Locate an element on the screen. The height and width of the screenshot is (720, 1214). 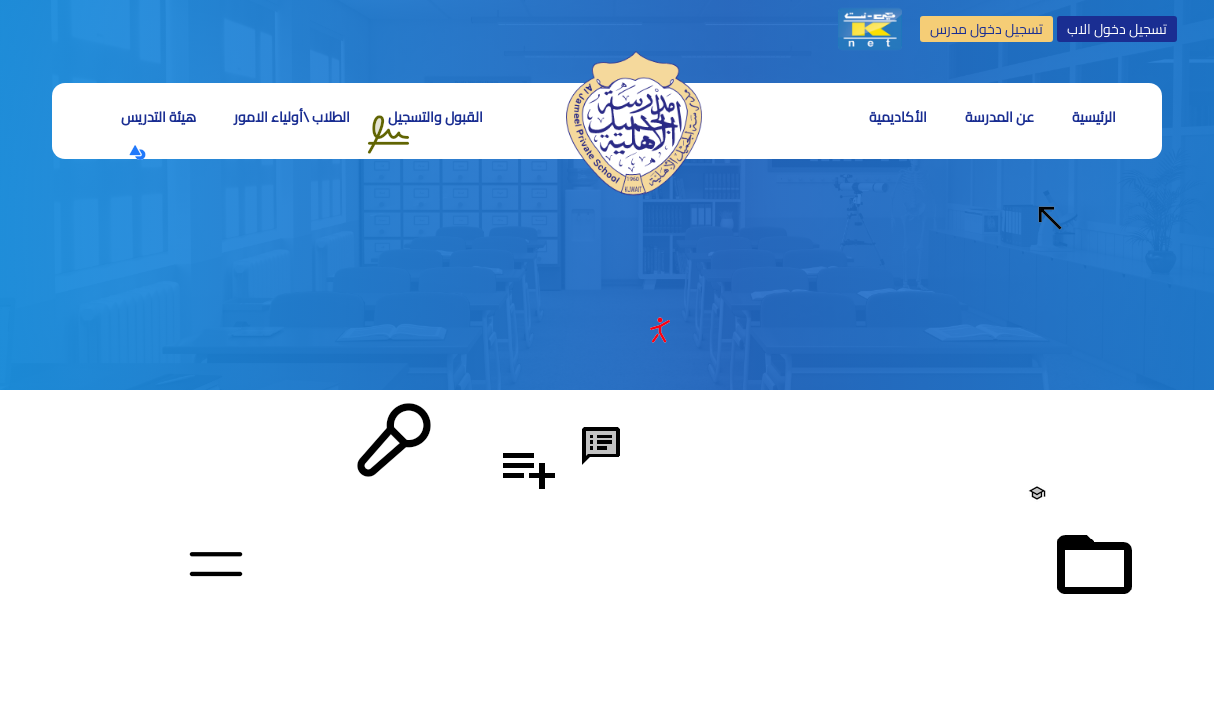
navigate to the northwest direction is located at coordinates (1049, 217).